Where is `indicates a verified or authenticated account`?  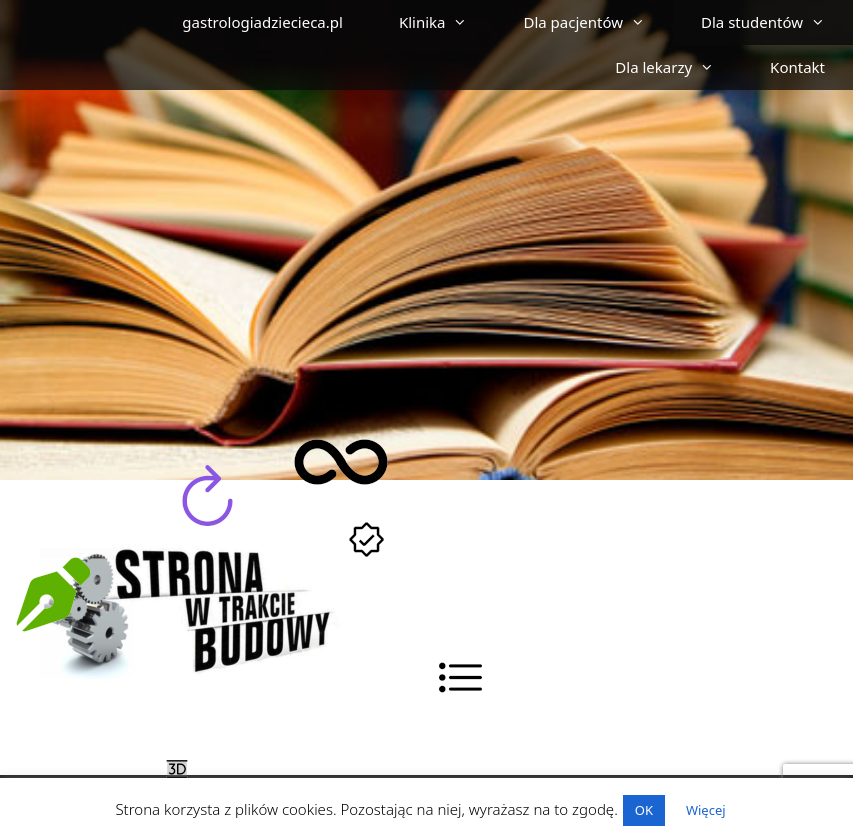
indicates a verified or authenticated account is located at coordinates (366, 539).